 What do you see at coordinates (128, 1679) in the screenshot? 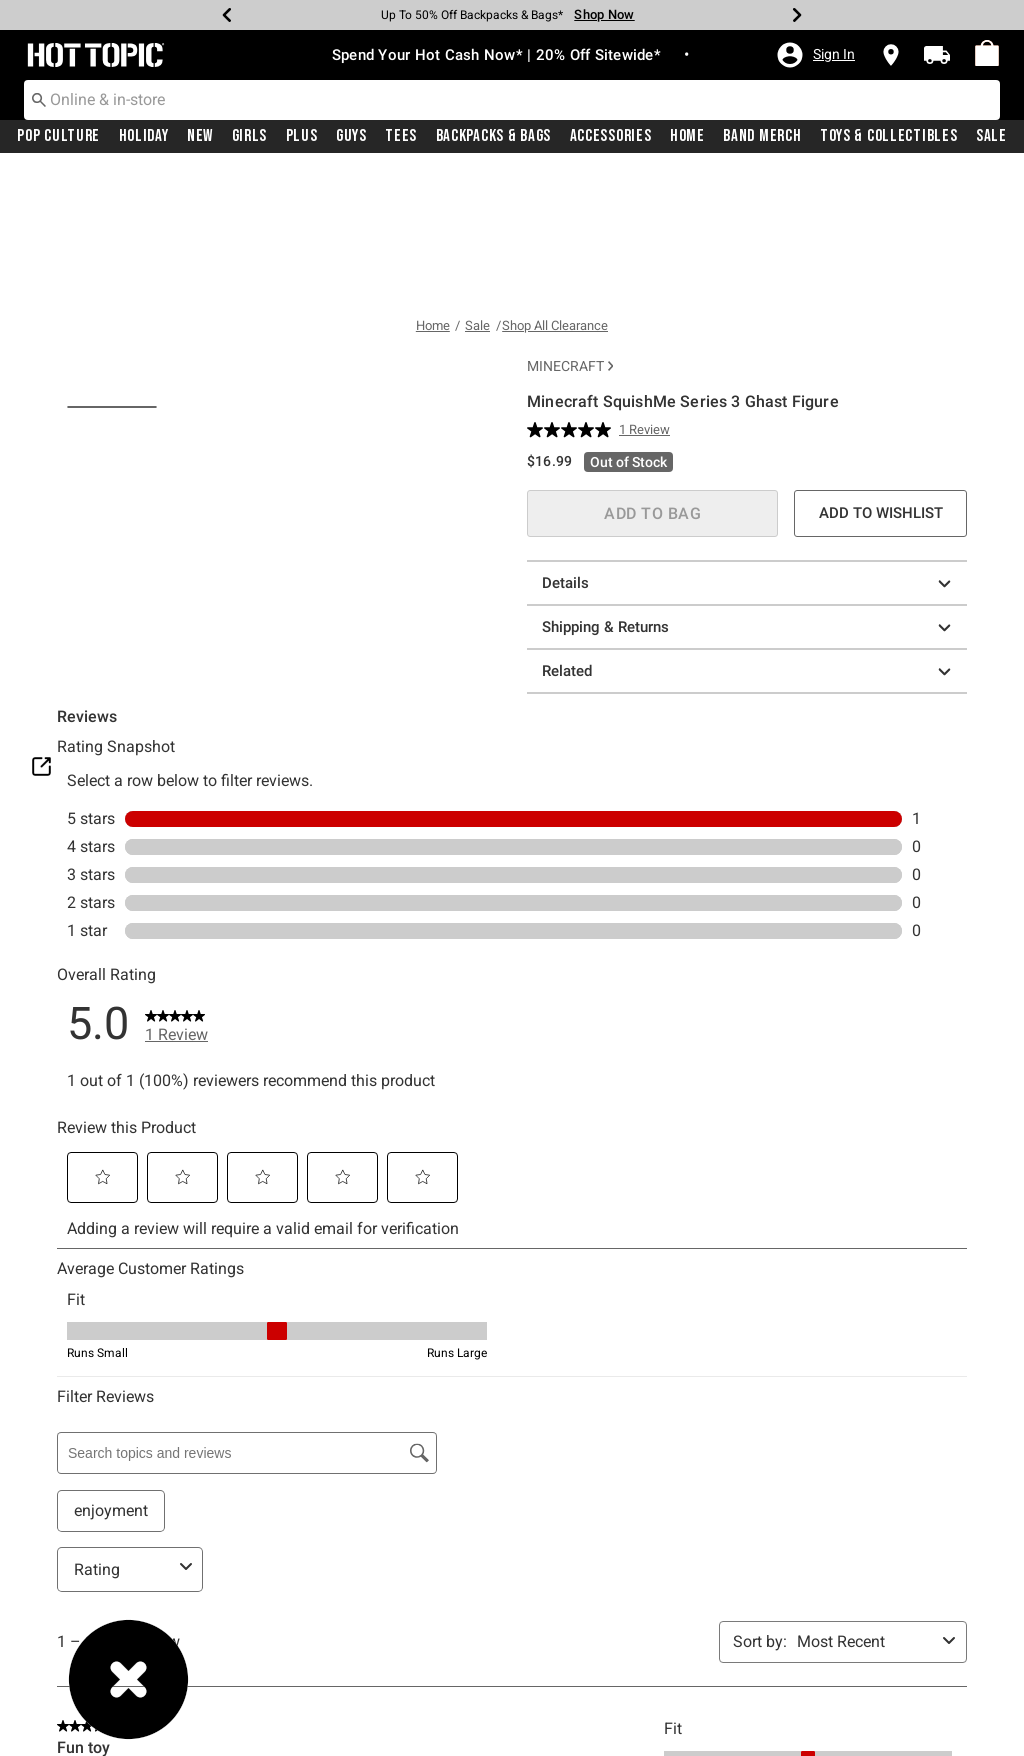
I see `close or dismiss a dialog` at bounding box center [128, 1679].